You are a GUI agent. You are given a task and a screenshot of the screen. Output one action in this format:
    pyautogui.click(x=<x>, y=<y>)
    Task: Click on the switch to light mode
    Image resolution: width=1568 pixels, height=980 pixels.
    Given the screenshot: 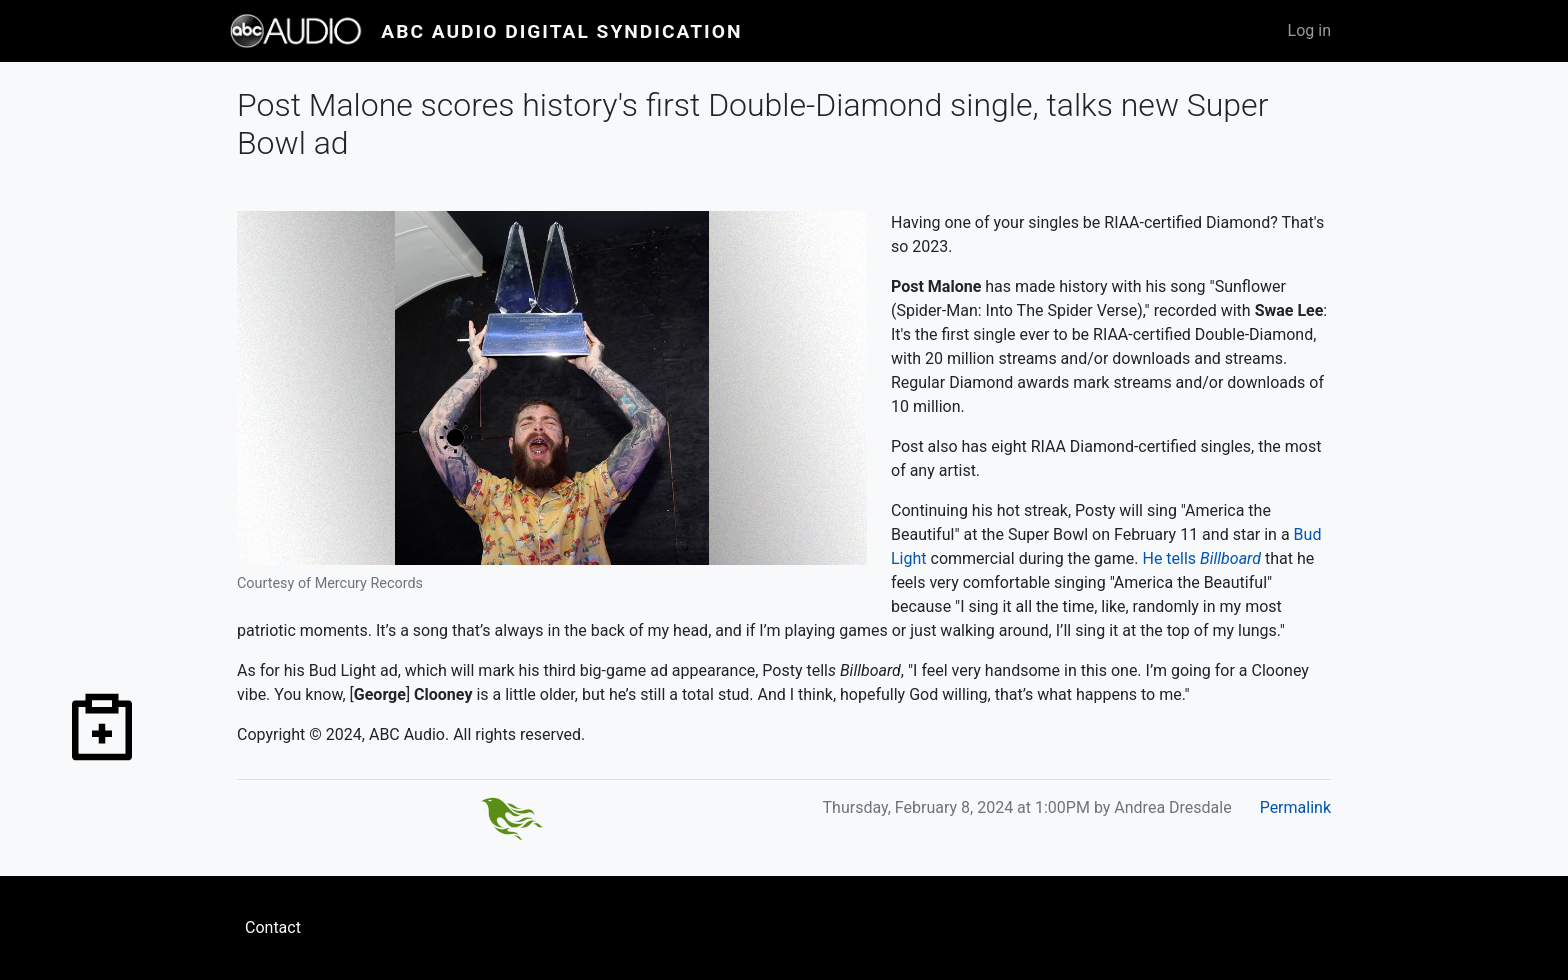 What is the action you would take?
    pyautogui.click(x=455, y=437)
    